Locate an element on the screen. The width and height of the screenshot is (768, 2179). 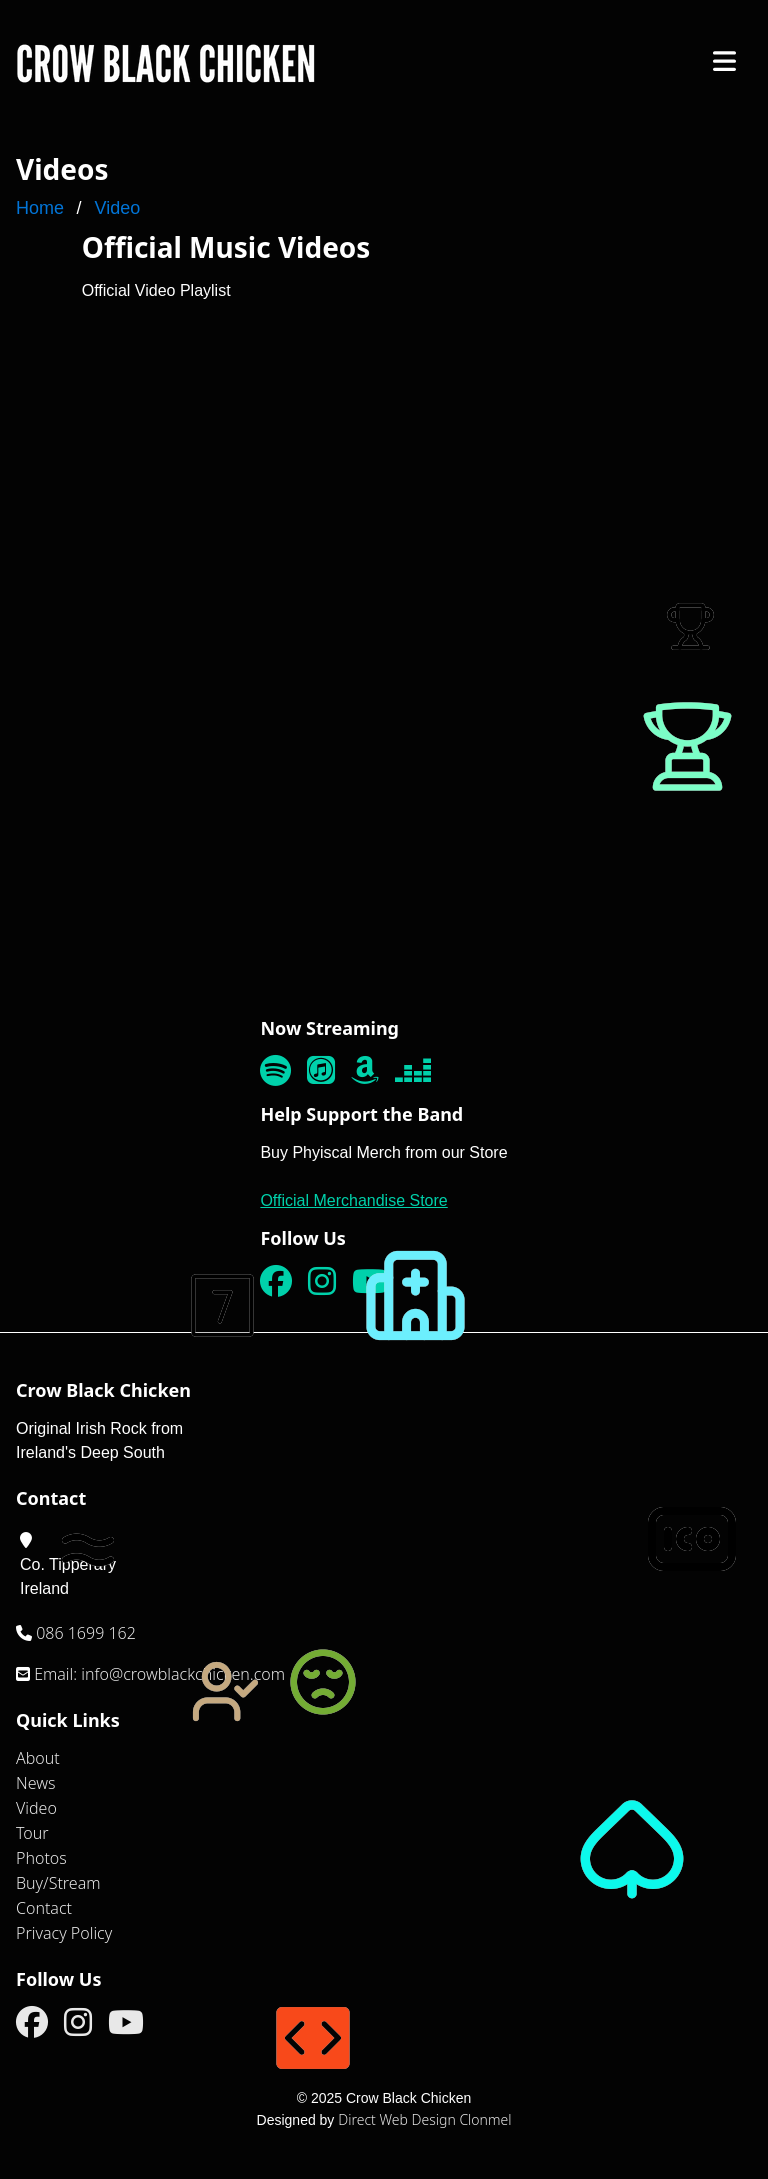
verify or approve a user account is located at coordinates (225, 1691).